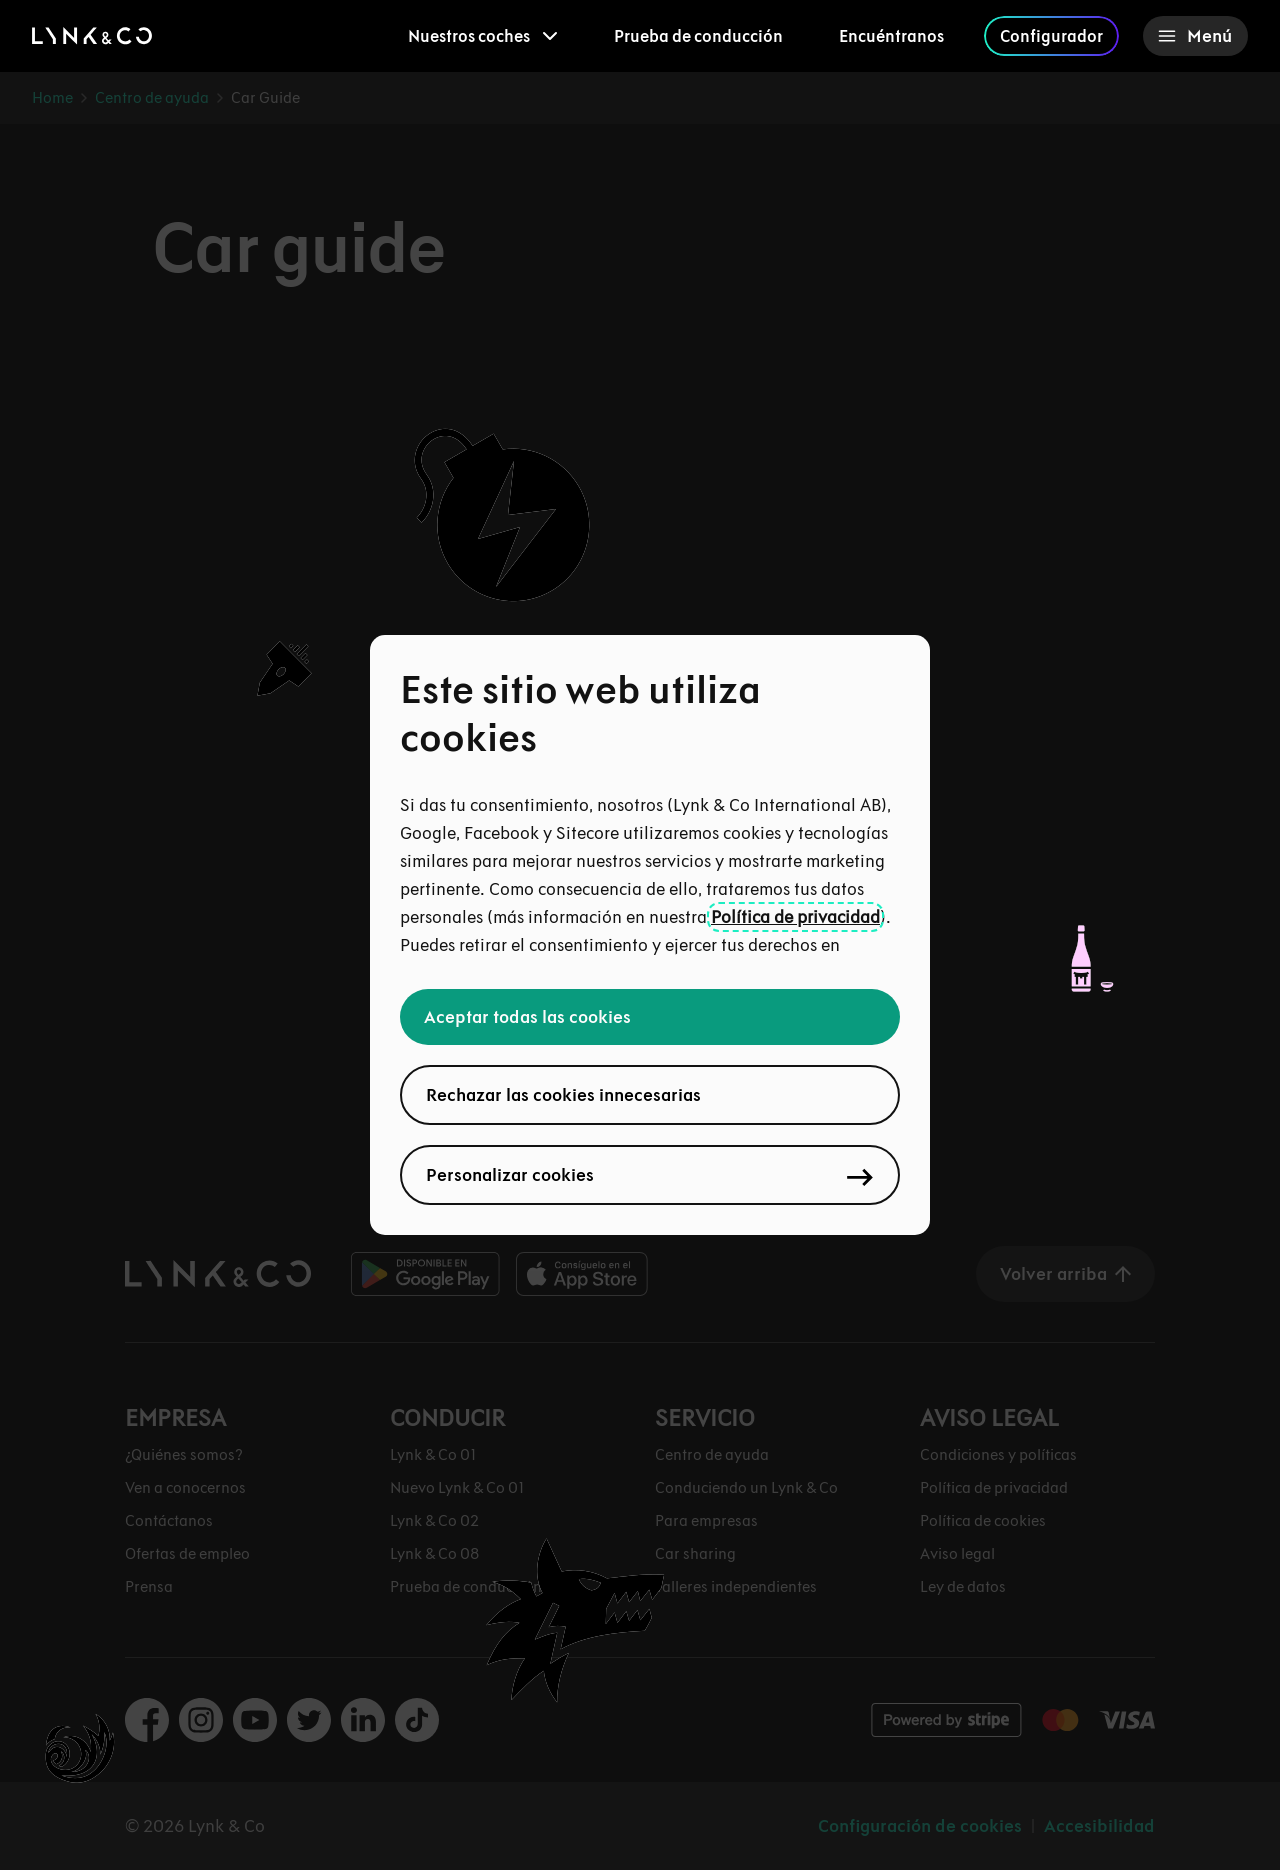 The height and width of the screenshot is (1870, 1280). What do you see at coordinates (80, 1748) in the screenshot?
I see `indicates a fire or flame spell with spin effect in a game` at bounding box center [80, 1748].